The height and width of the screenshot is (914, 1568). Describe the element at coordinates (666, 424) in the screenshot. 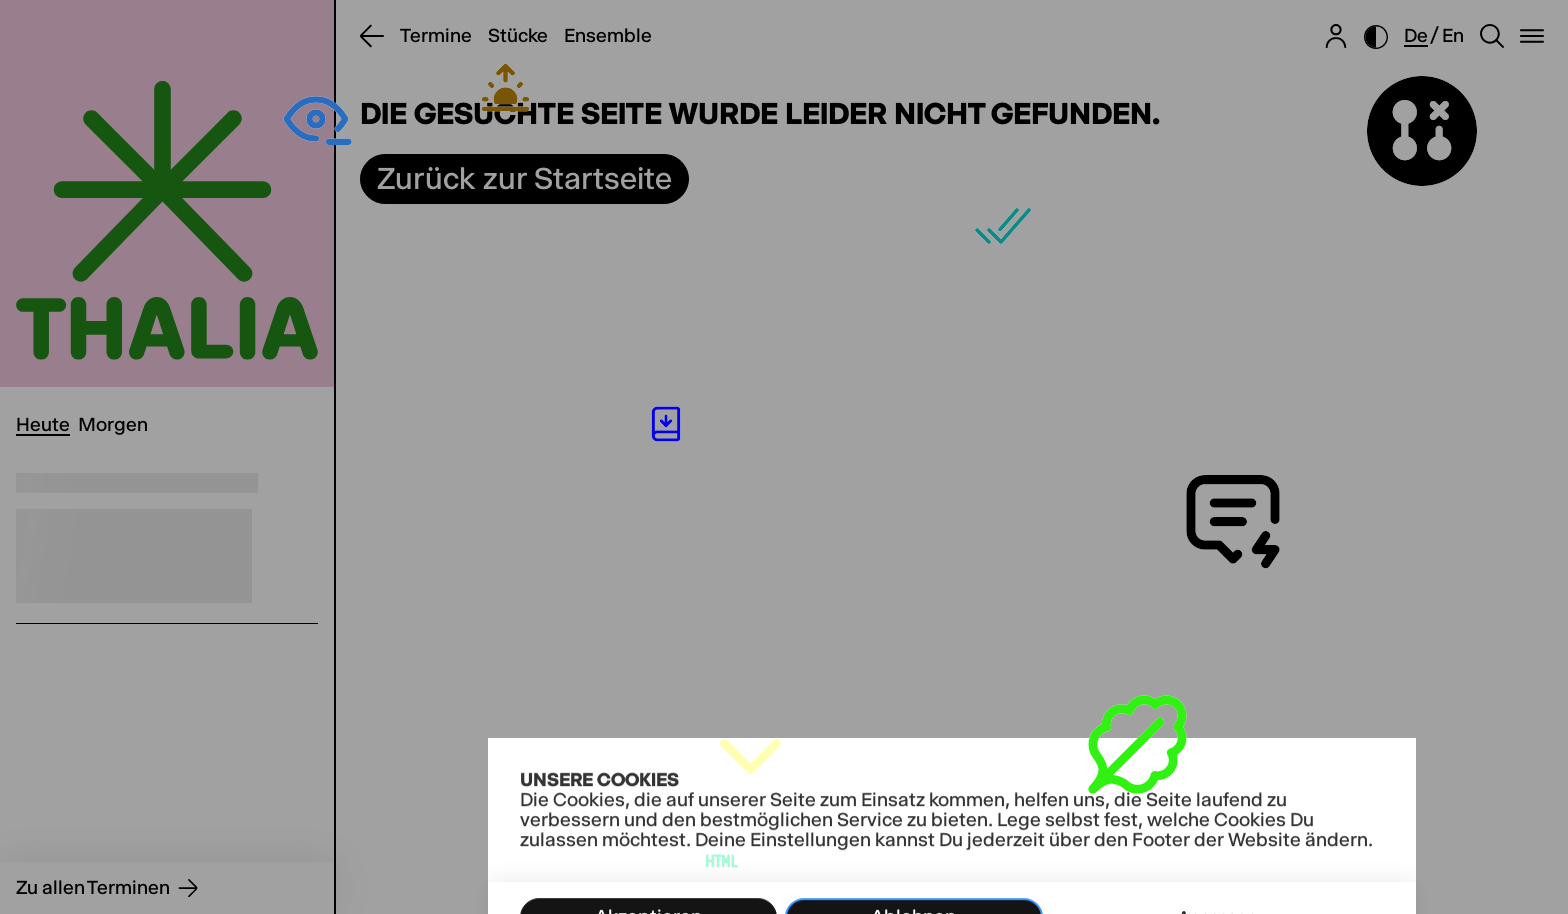

I see `download a book or ebook` at that location.